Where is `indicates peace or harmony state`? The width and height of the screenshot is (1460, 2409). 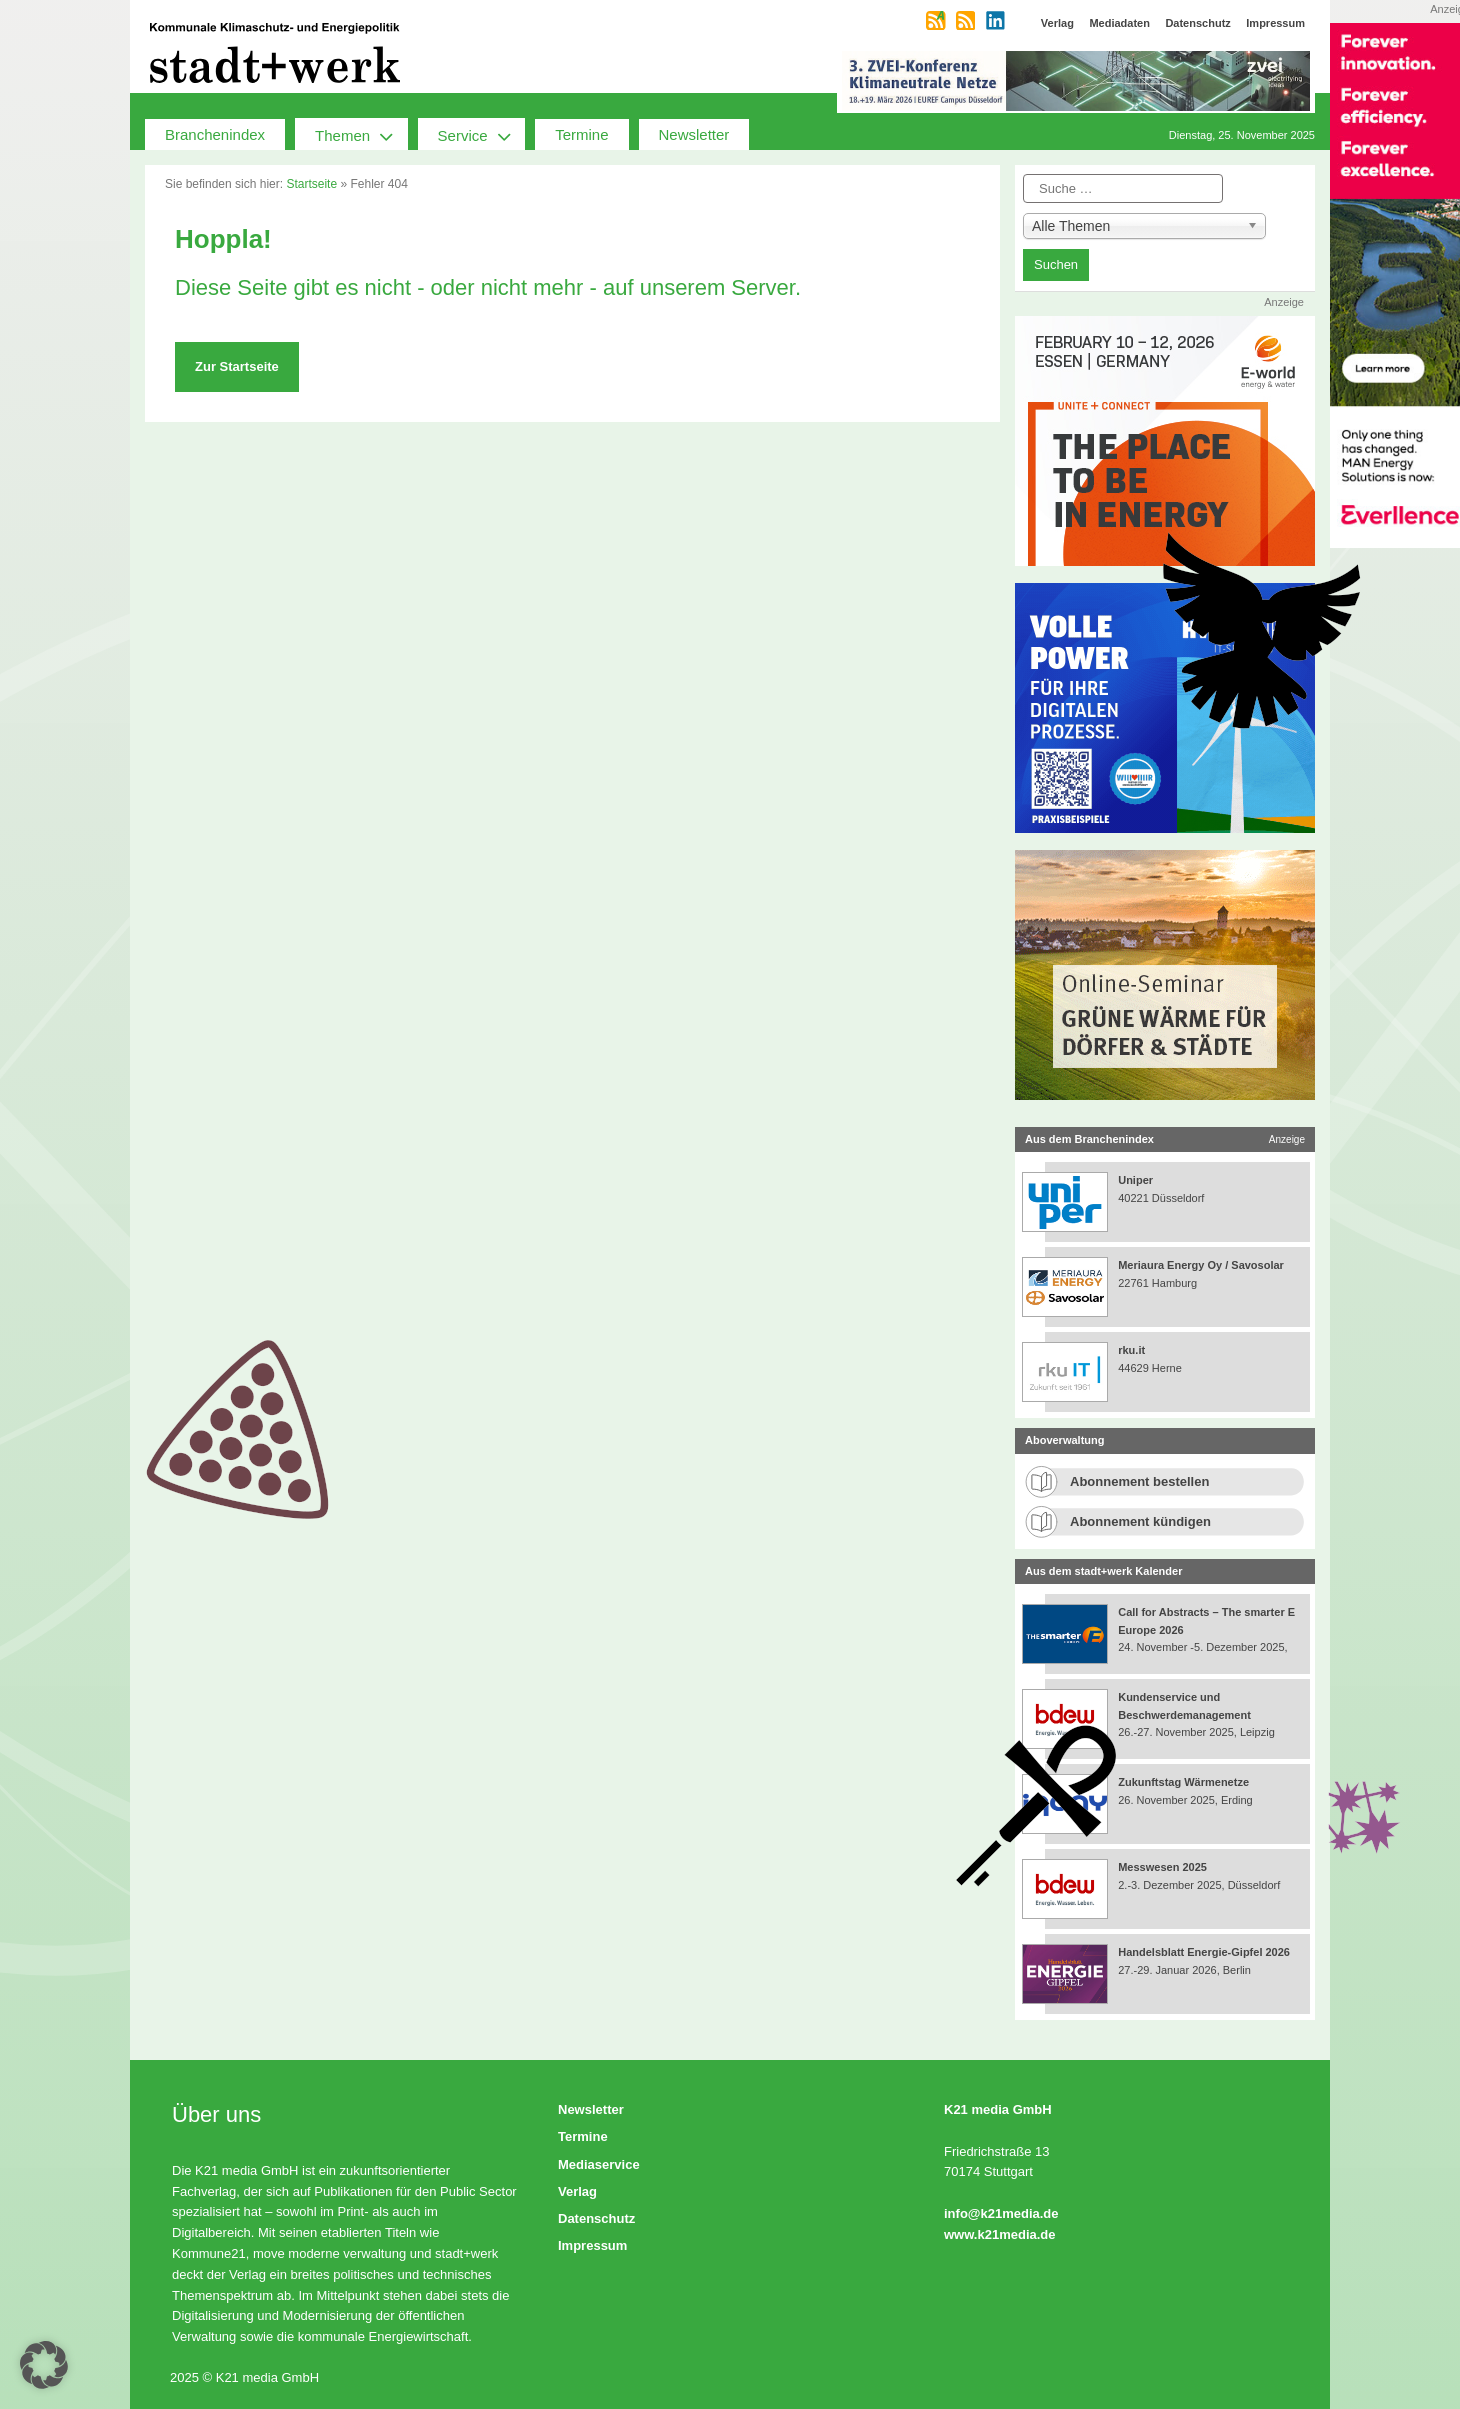 indicates peace or harmony state is located at coordinates (1260, 633).